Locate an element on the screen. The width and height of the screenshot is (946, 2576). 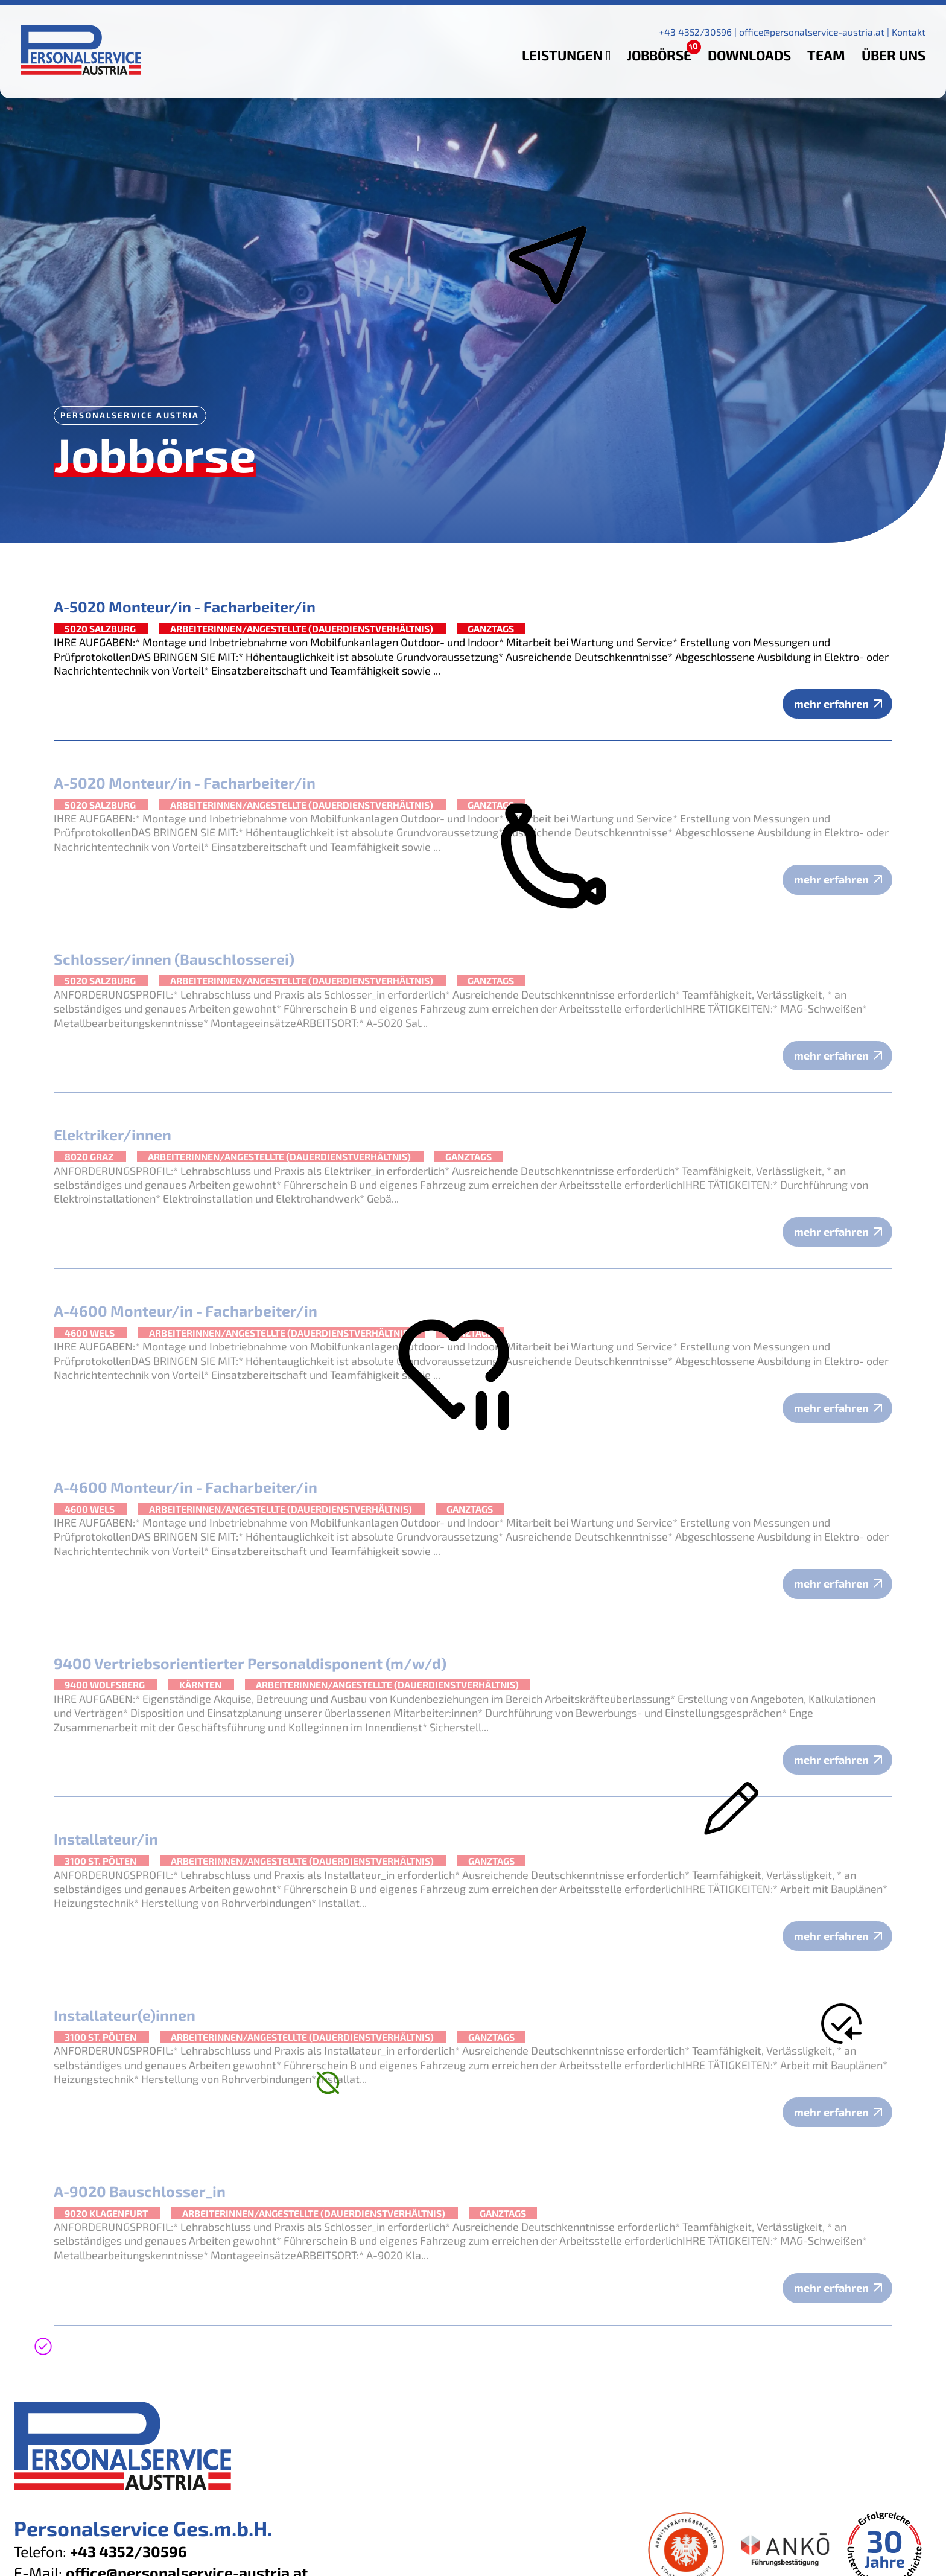
indicates a tracked issue has been closed and completed is located at coordinates (841, 2023).